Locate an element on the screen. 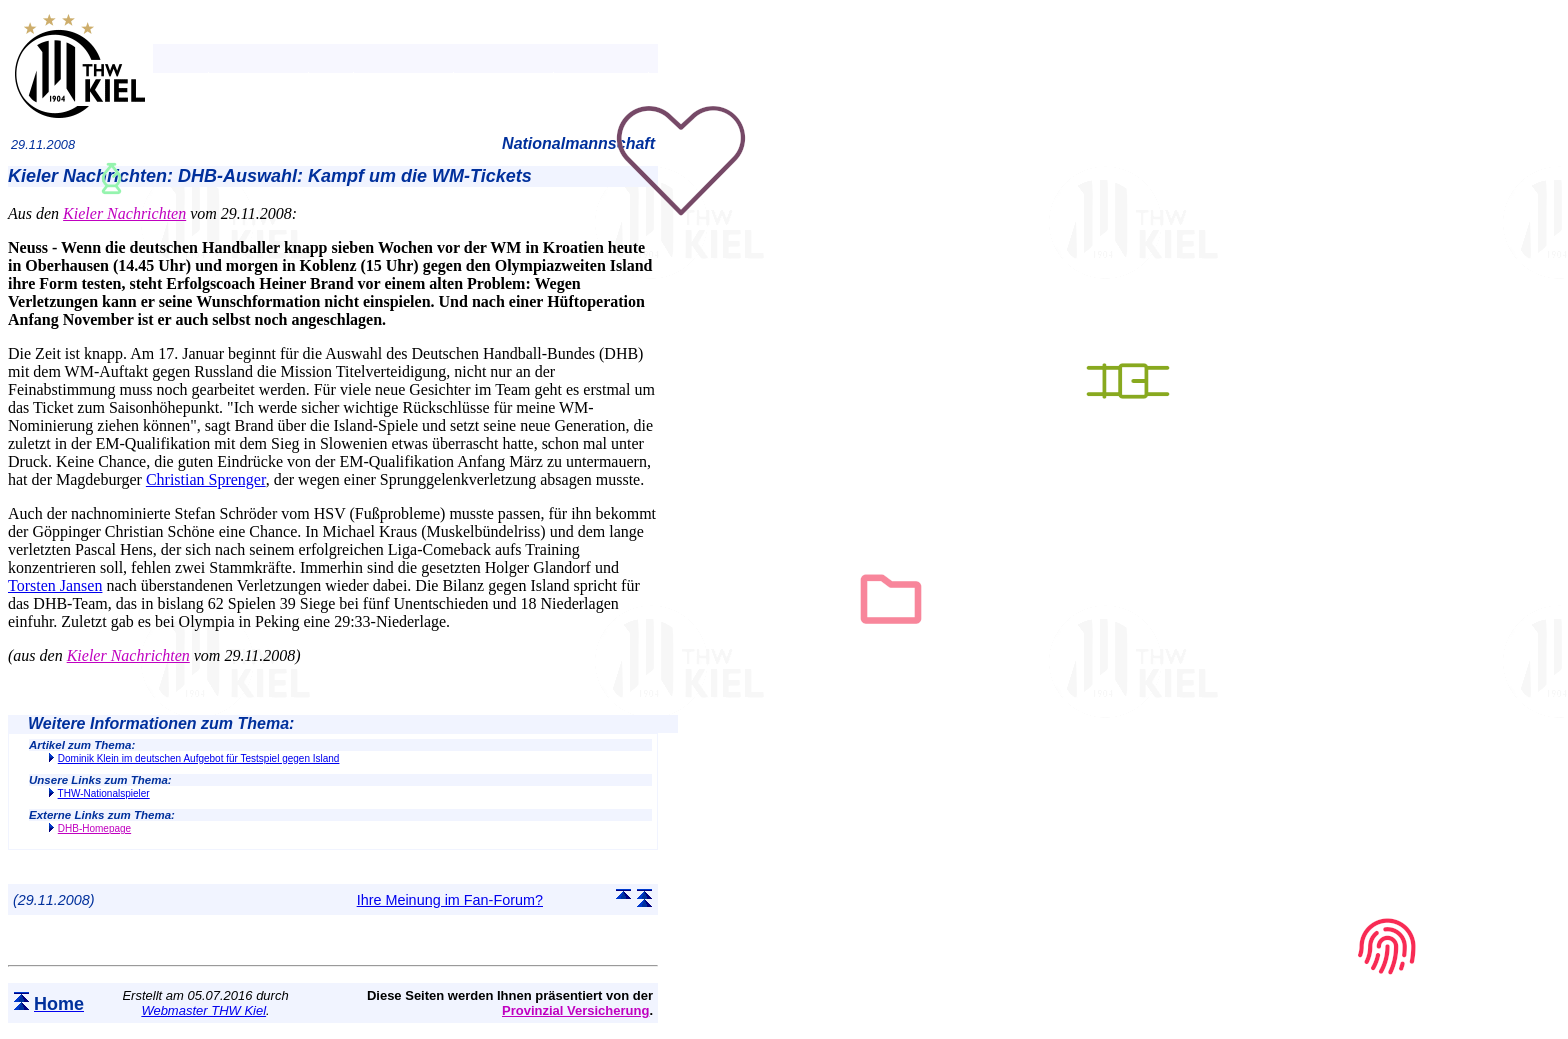 The image size is (1568, 1039). open file folder is located at coordinates (891, 598).